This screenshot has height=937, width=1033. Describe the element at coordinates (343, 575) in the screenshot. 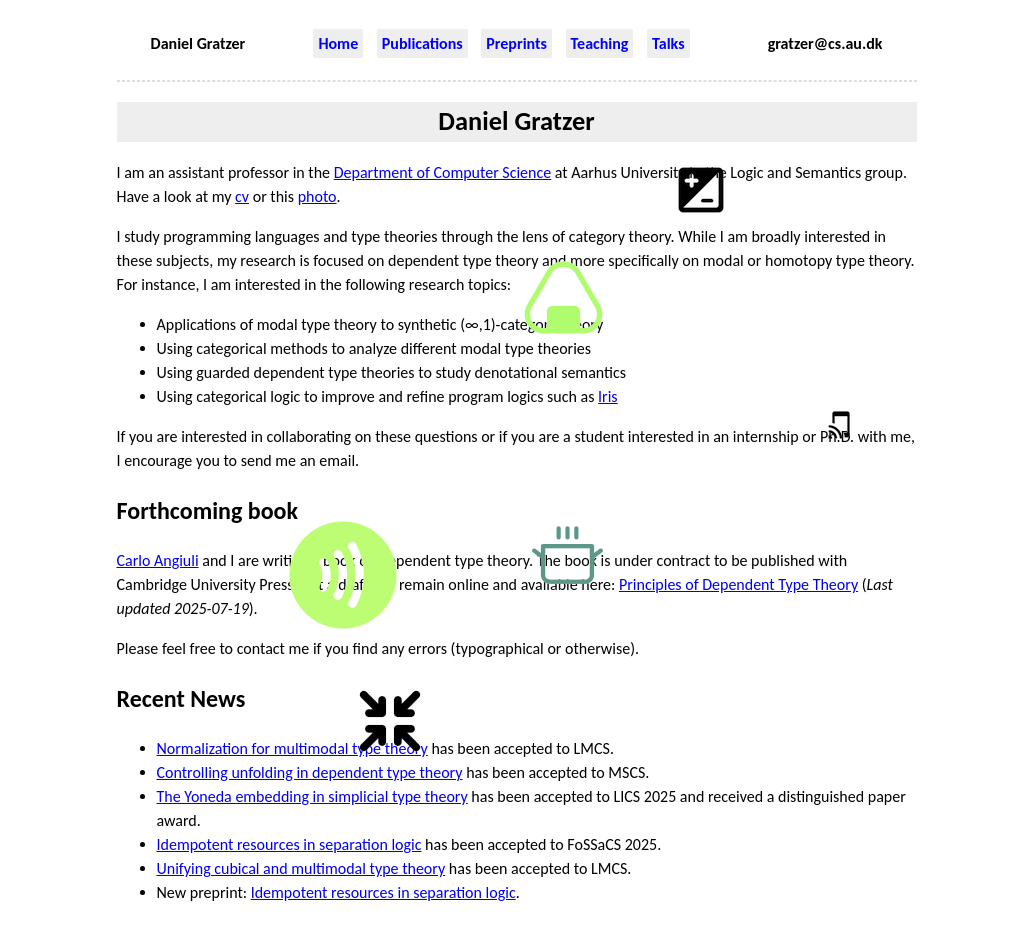

I see `tap to pay with contactless payment` at that location.